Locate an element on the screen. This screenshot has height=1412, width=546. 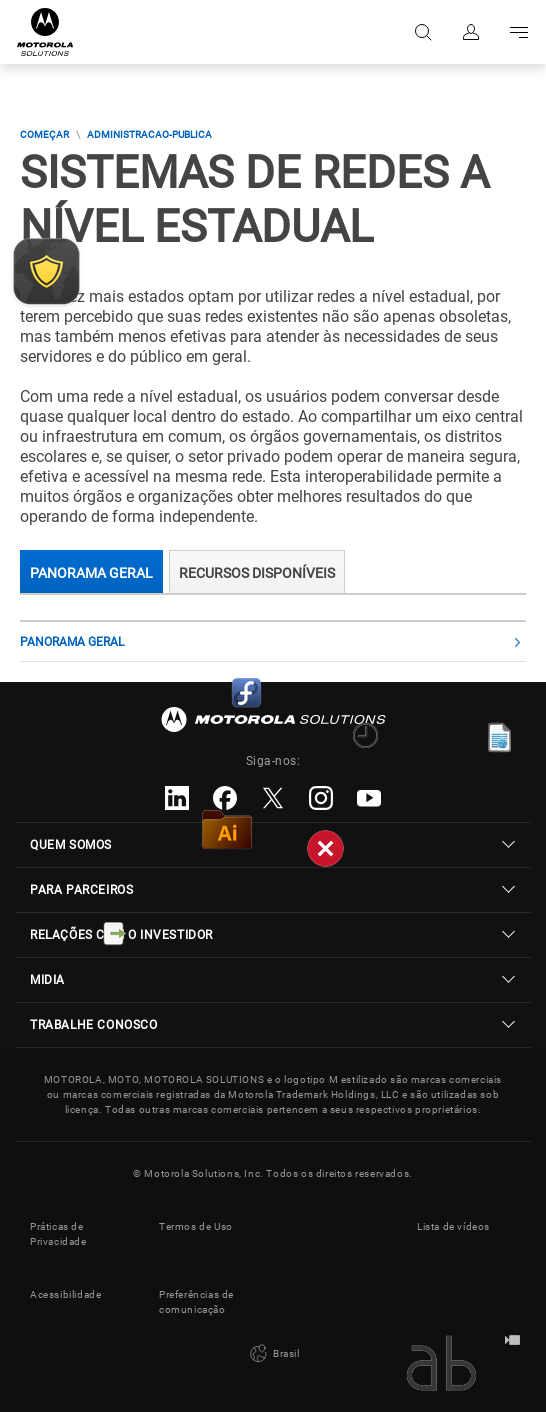
a web document or HTML file created in LibreOffice is located at coordinates (499, 737).